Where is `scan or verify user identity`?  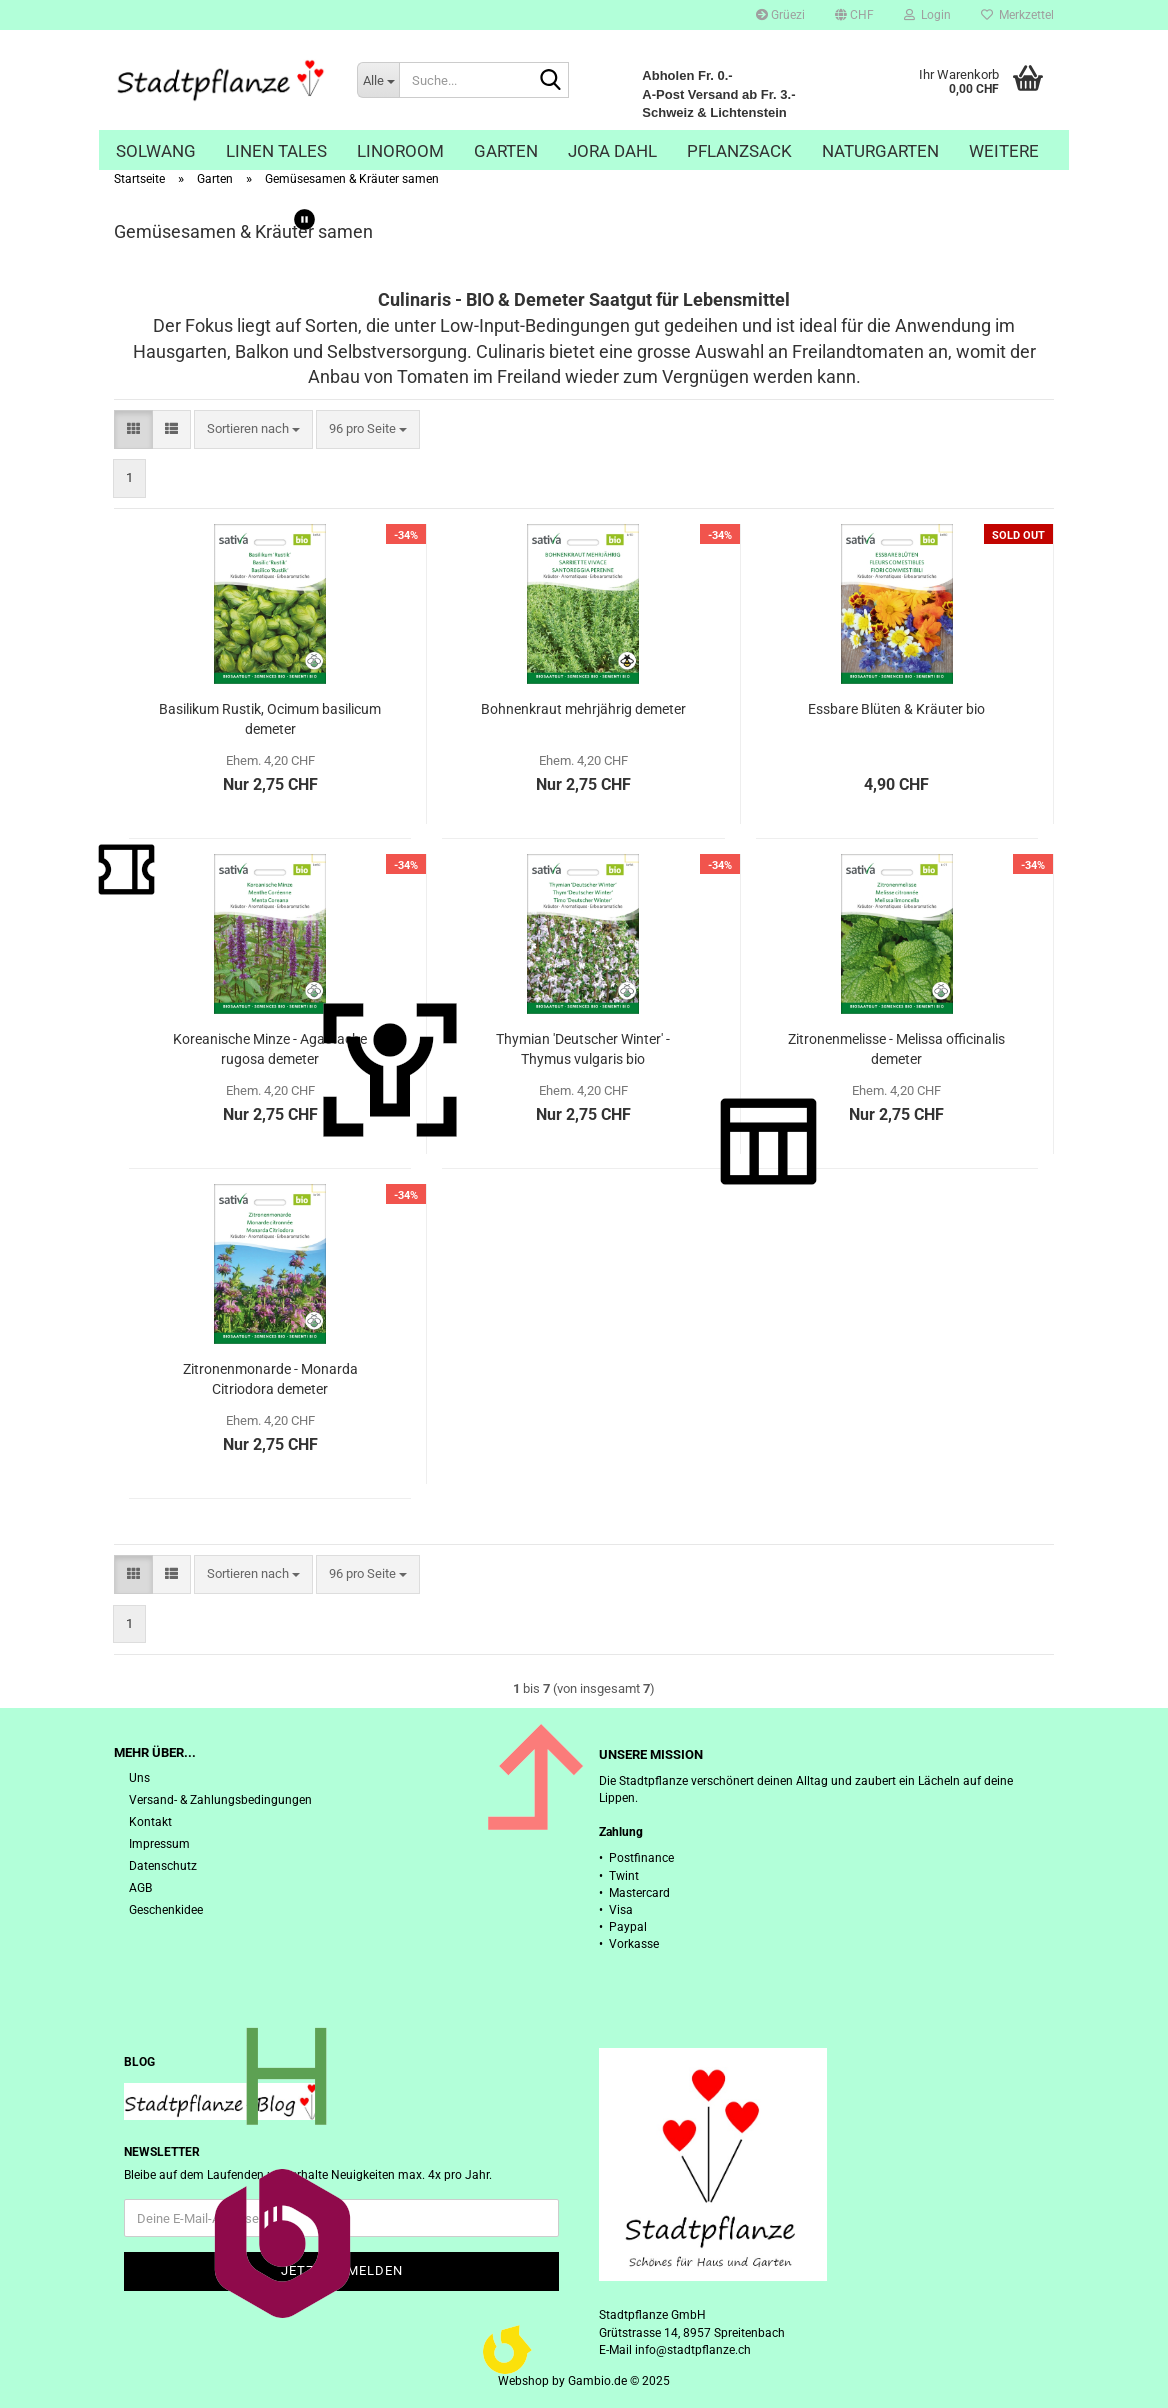
scan or verify user identity is located at coordinates (390, 1070).